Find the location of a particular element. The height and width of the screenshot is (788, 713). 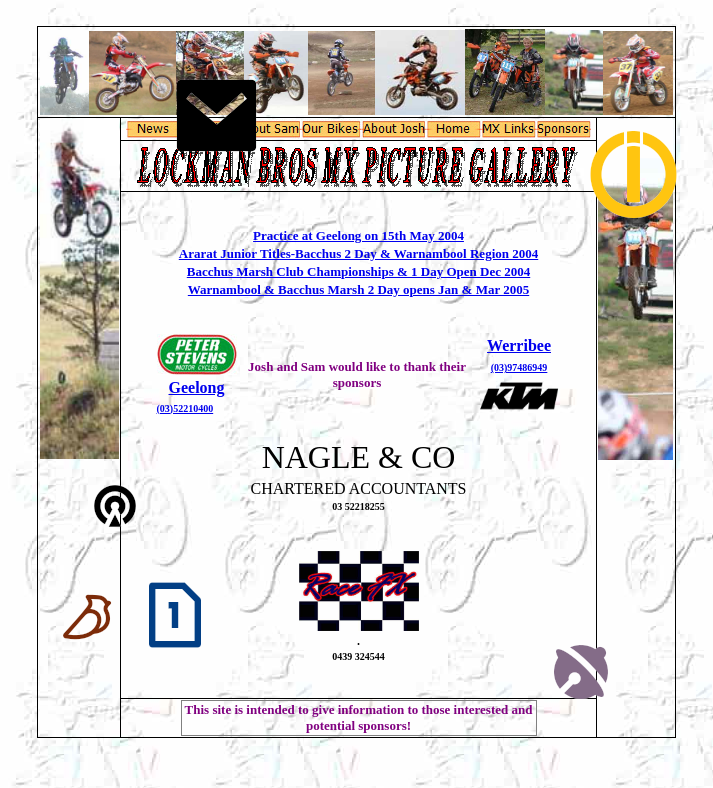

indicates primary SIM card slot (SIM 1) is located at coordinates (175, 615).